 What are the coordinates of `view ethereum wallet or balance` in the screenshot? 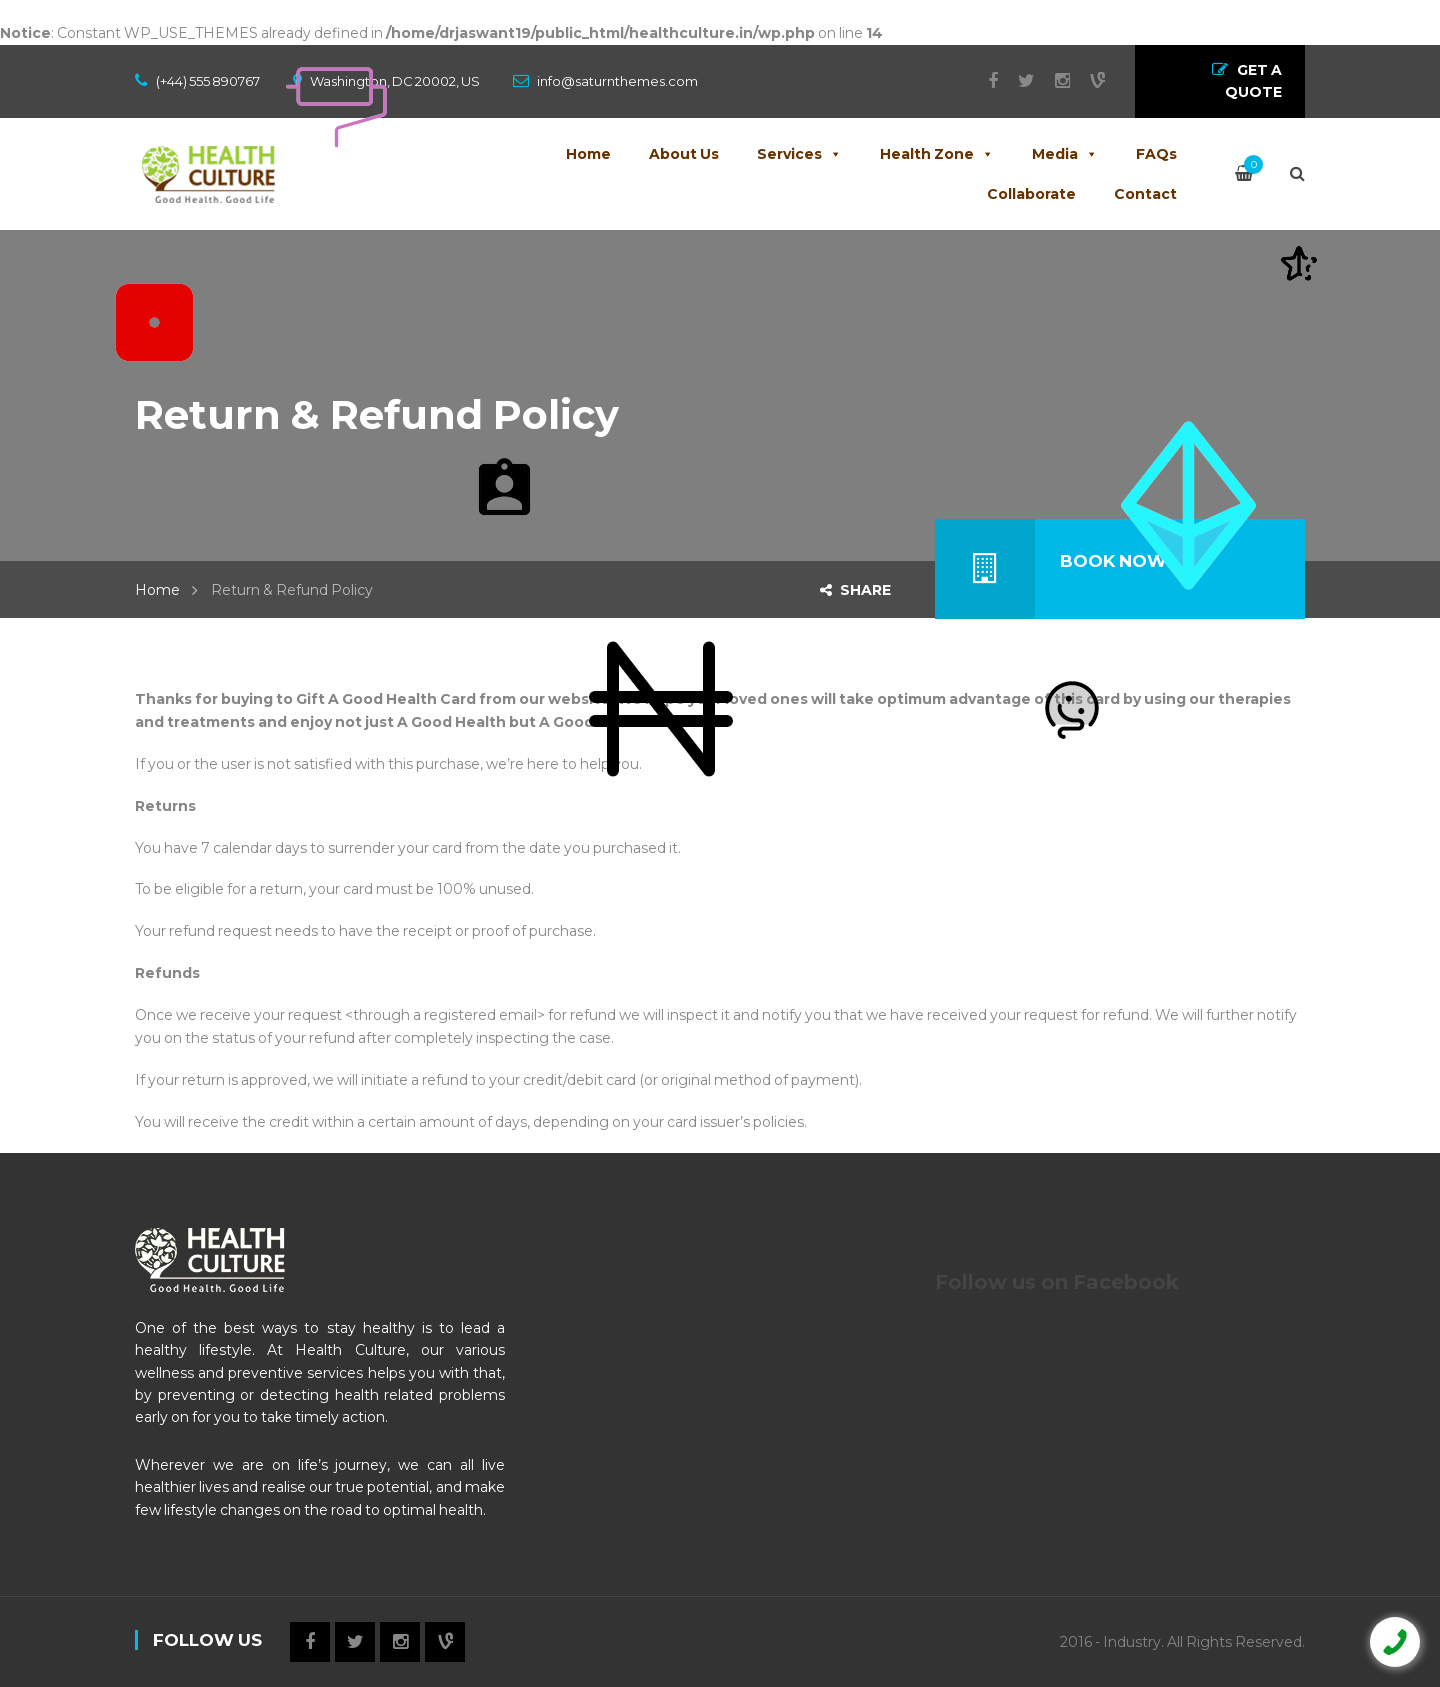 It's located at (1188, 505).